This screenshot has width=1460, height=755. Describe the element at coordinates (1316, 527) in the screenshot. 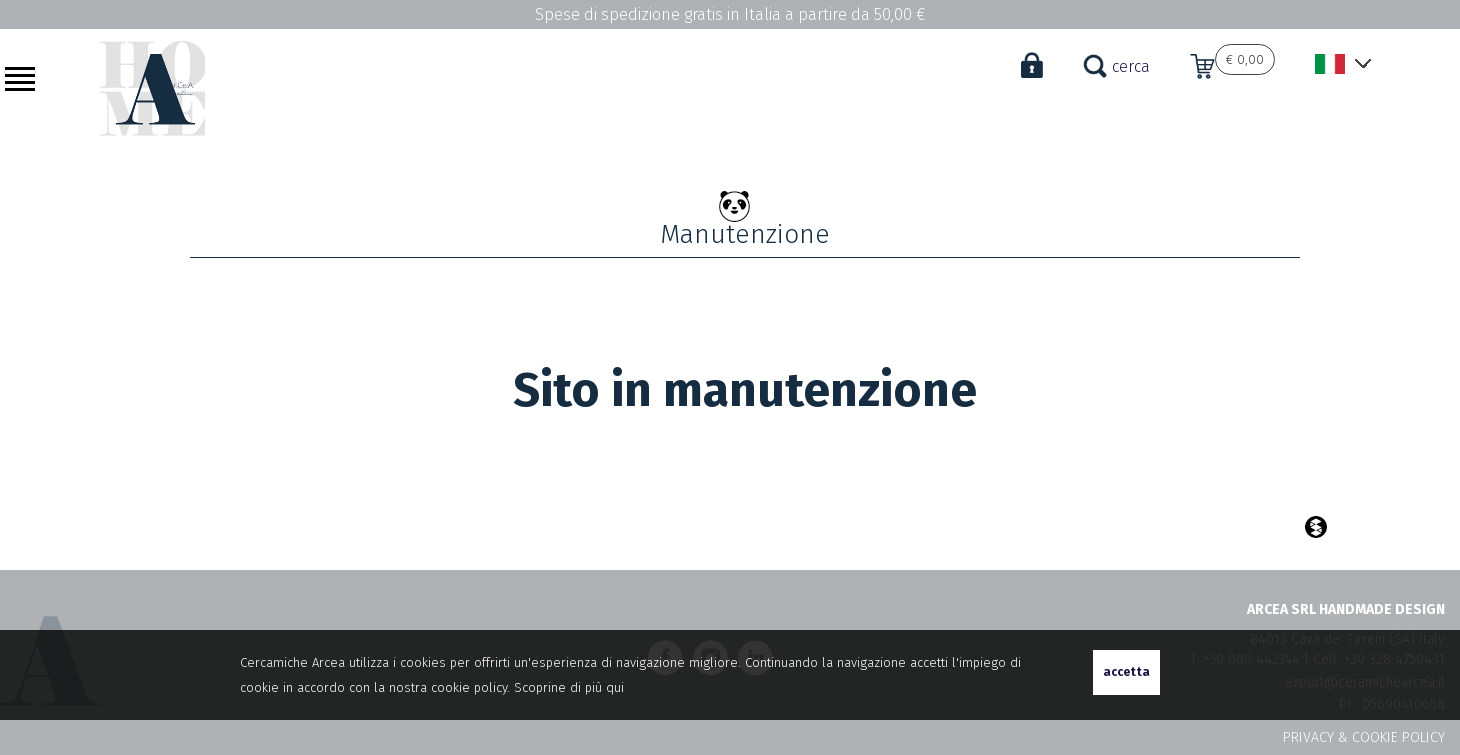

I see `open scrapbox app` at that location.